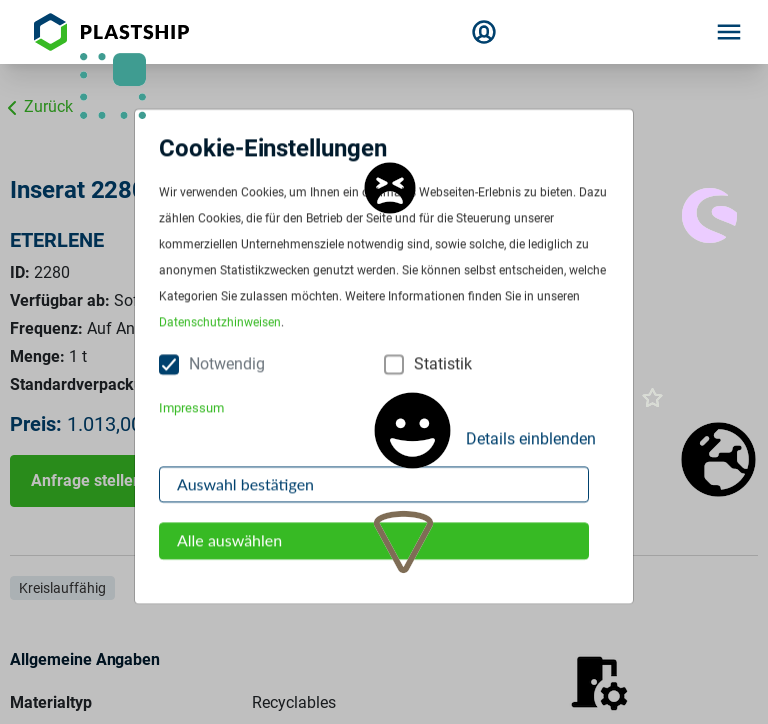 The width and height of the screenshot is (768, 724). I want to click on add a reaction or emoji, so click(412, 430).